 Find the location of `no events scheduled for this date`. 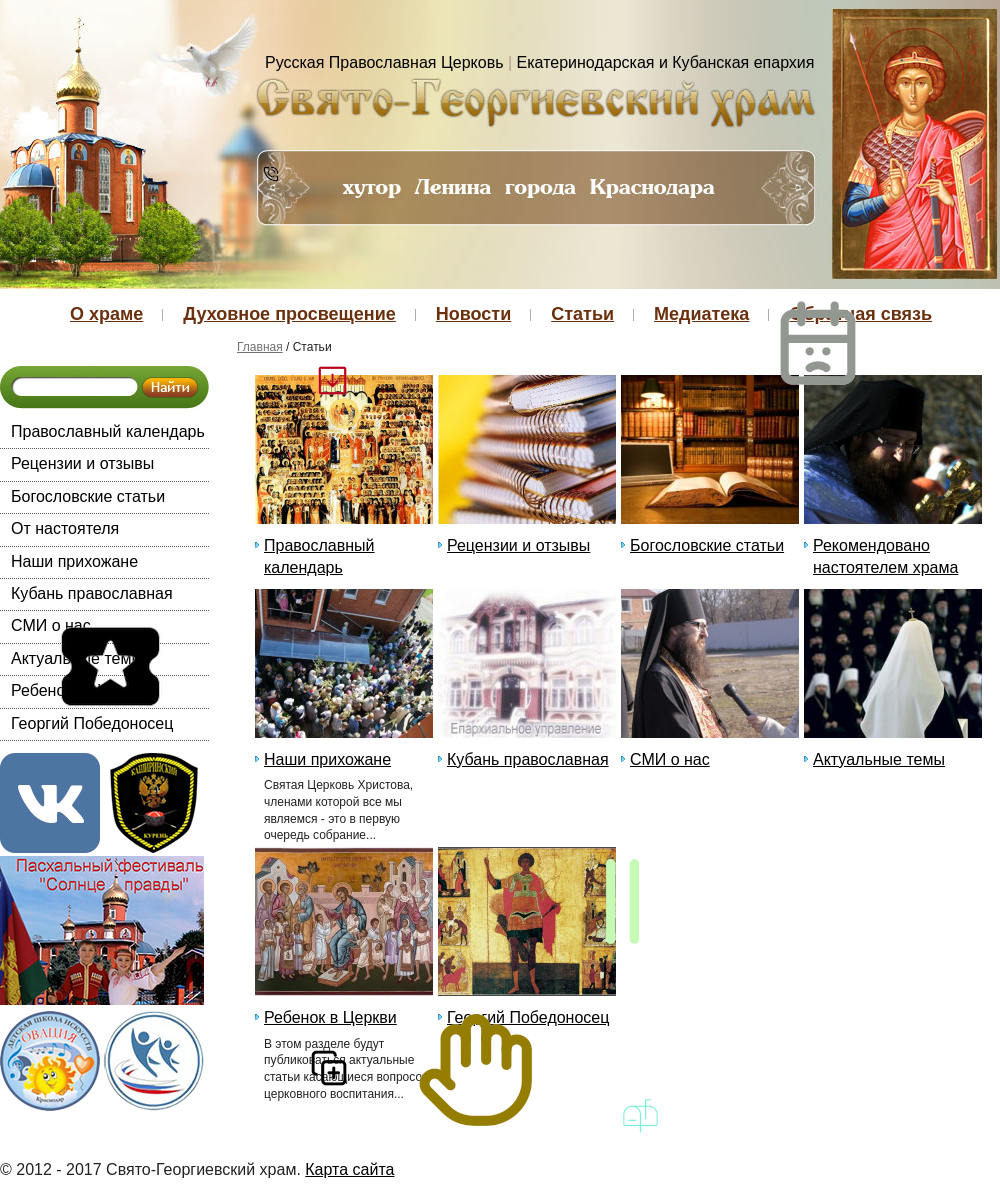

no events scheduled for this date is located at coordinates (818, 343).